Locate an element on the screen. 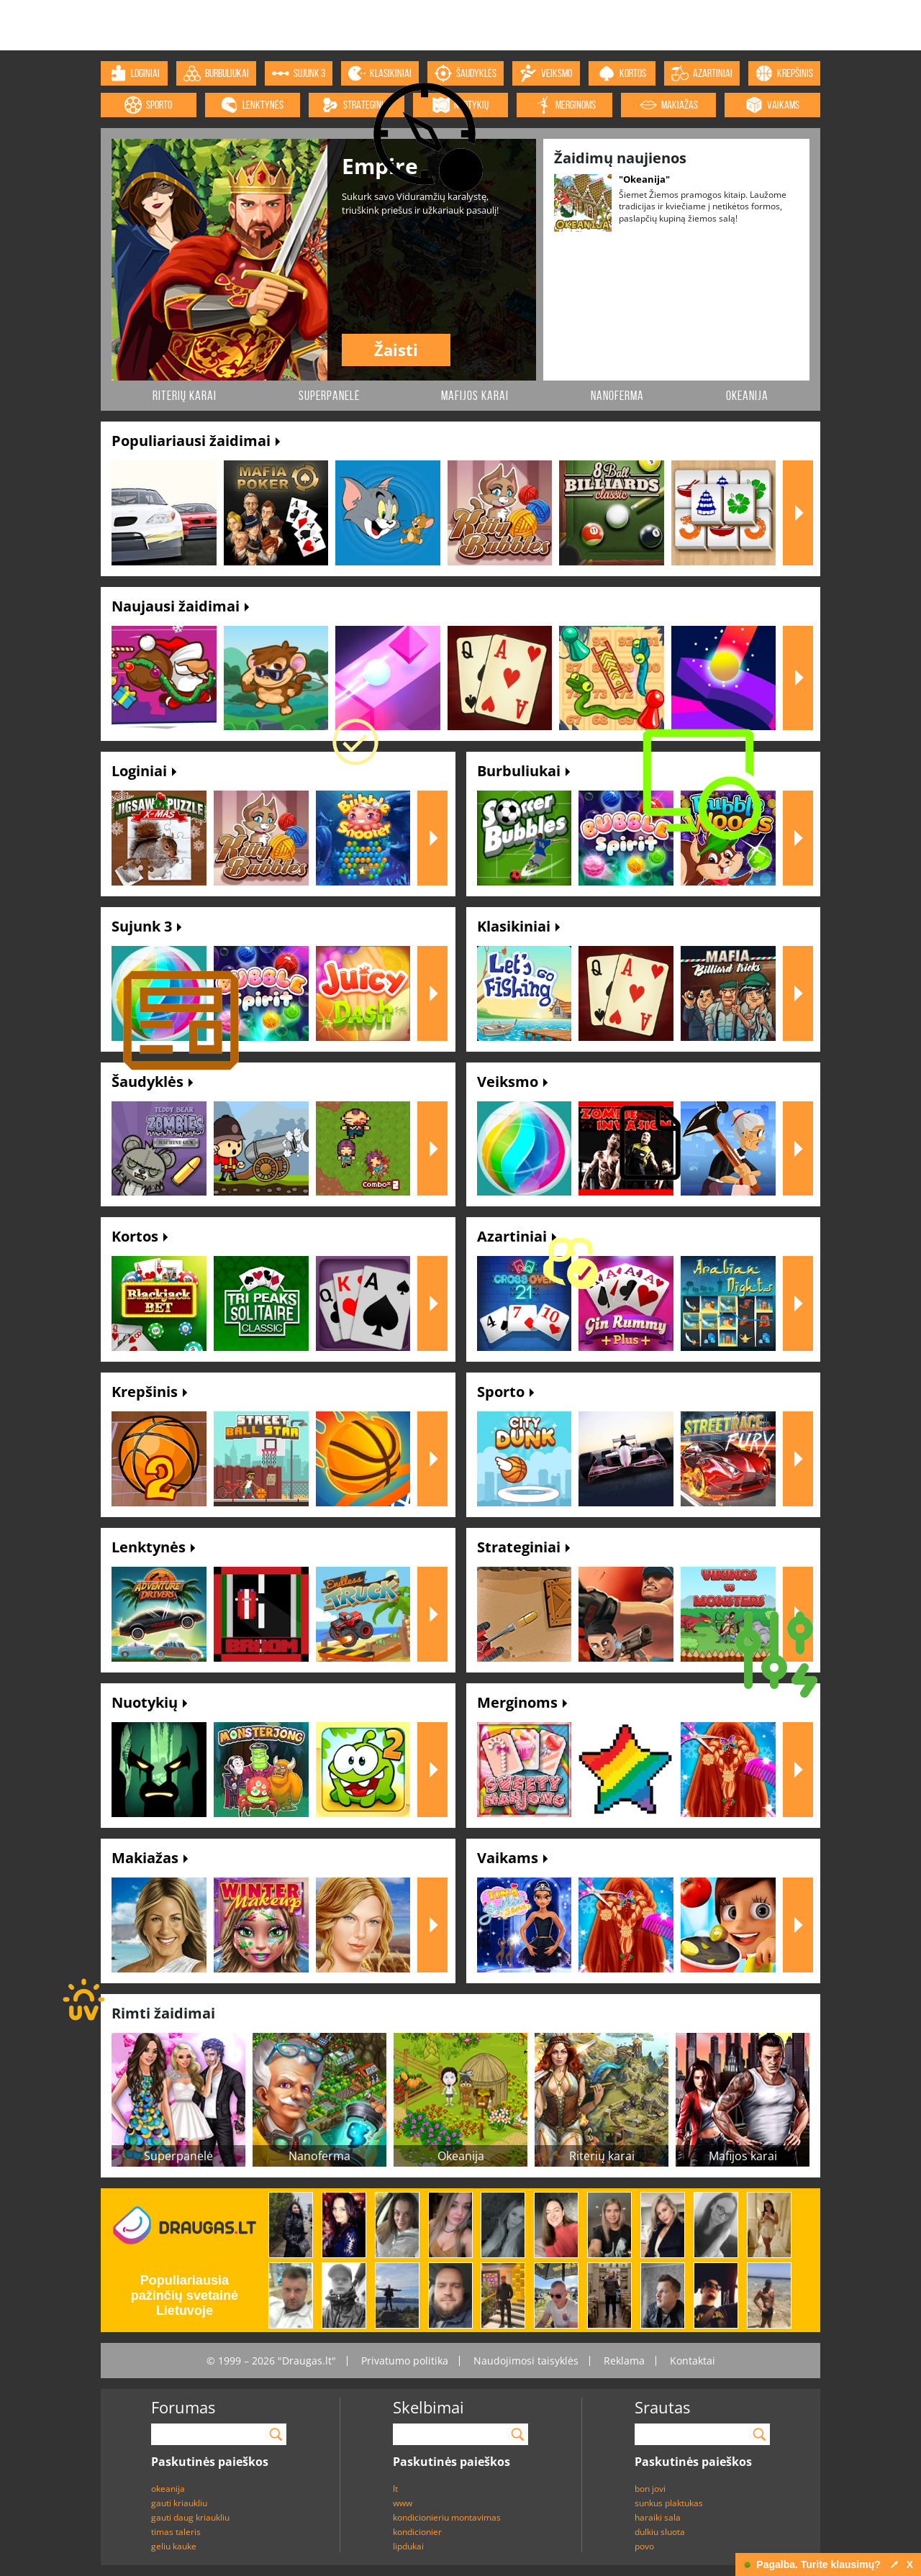  access virtual machine settings is located at coordinates (698, 776).